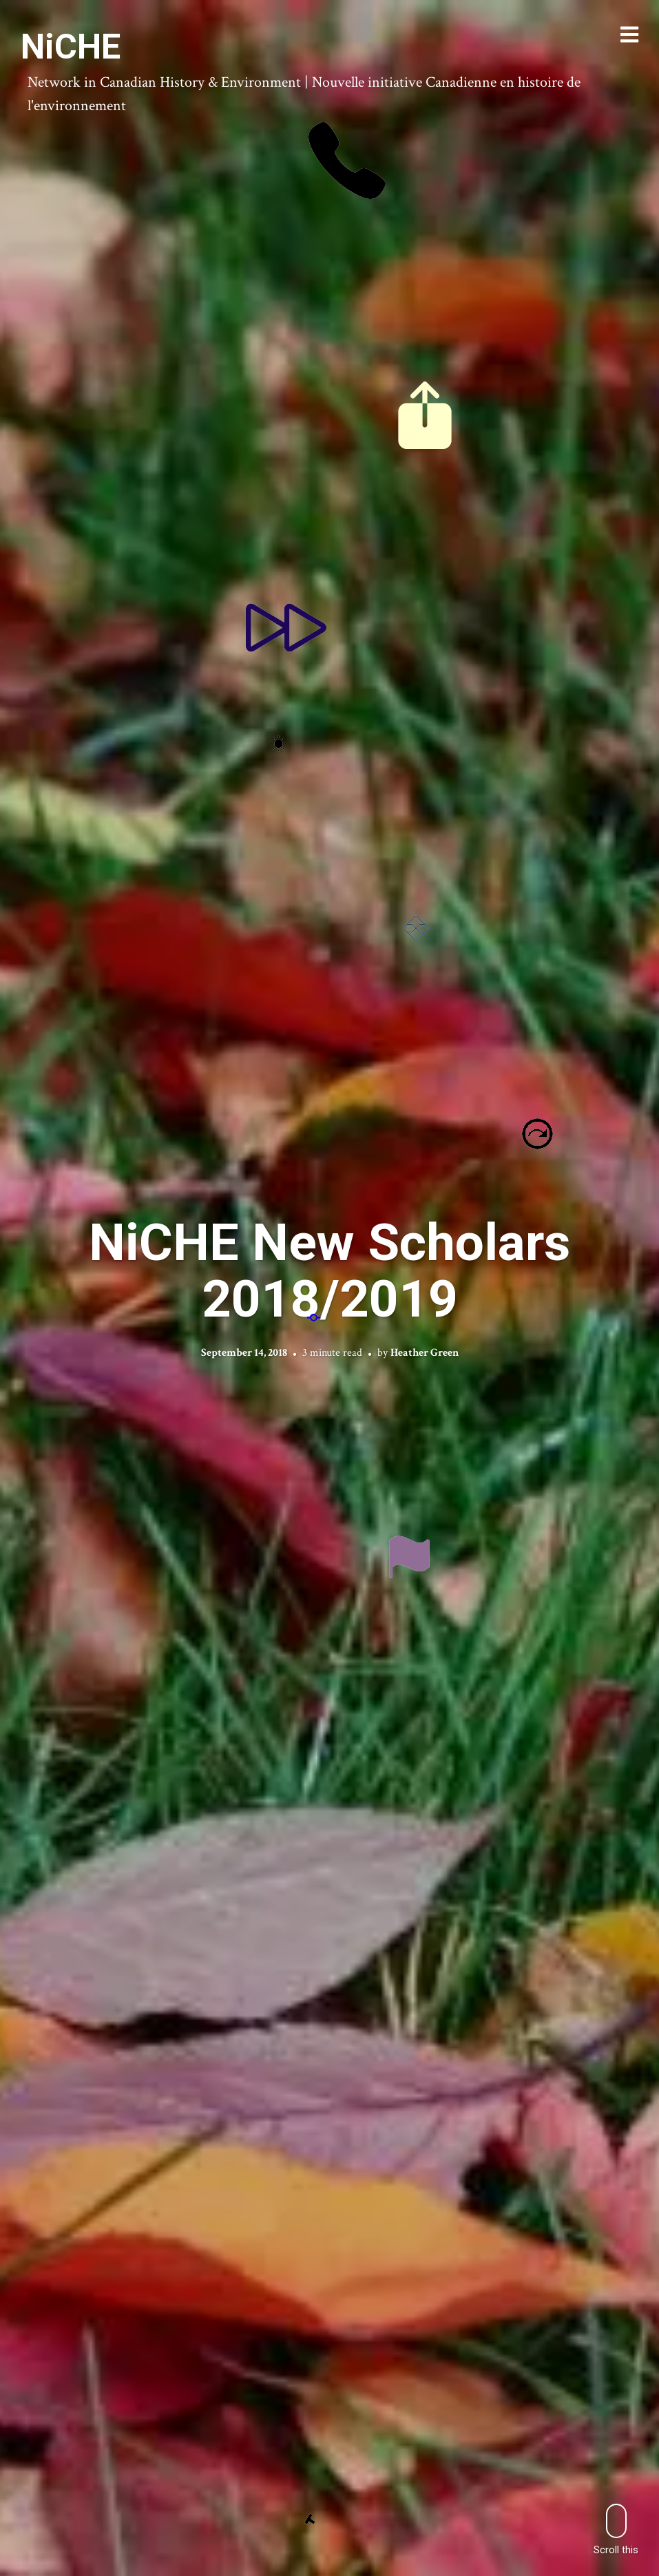 This screenshot has height=2576, width=659. I want to click on share this content, so click(425, 415).